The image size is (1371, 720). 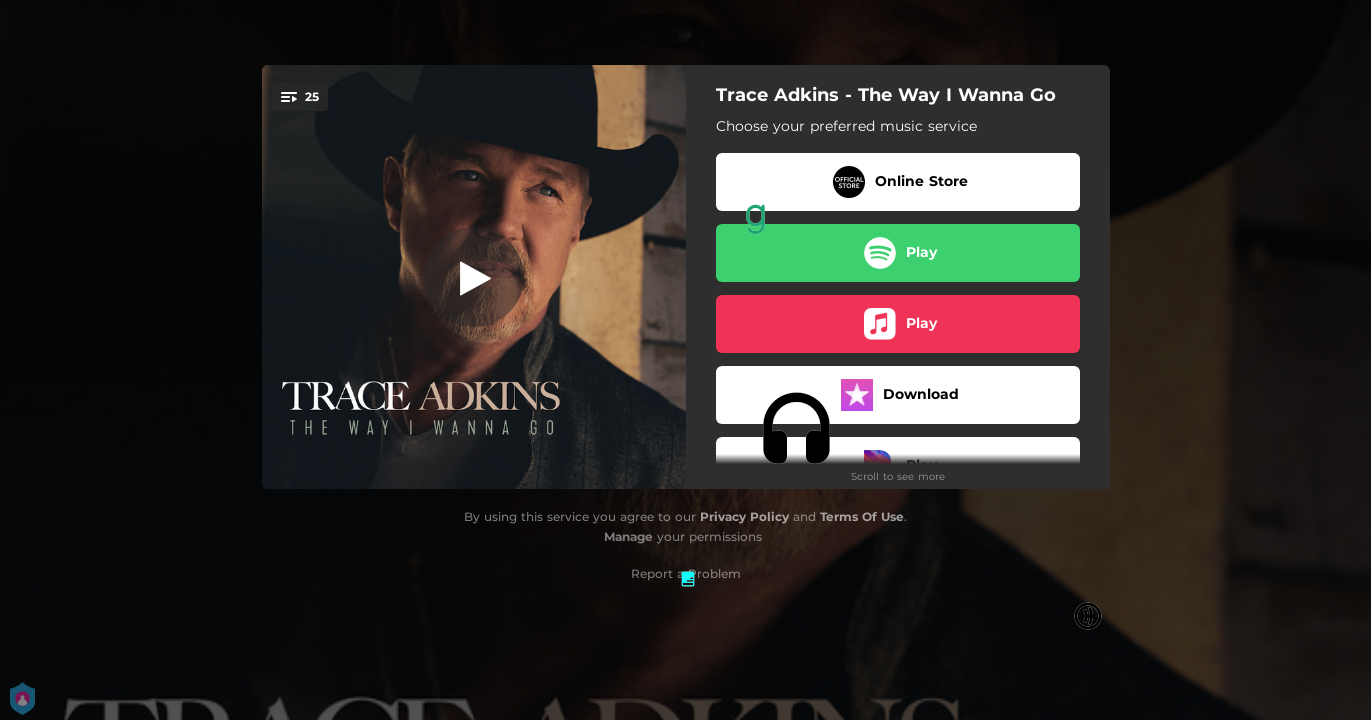 I want to click on open the Goodreads app, so click(x=755, y=219).